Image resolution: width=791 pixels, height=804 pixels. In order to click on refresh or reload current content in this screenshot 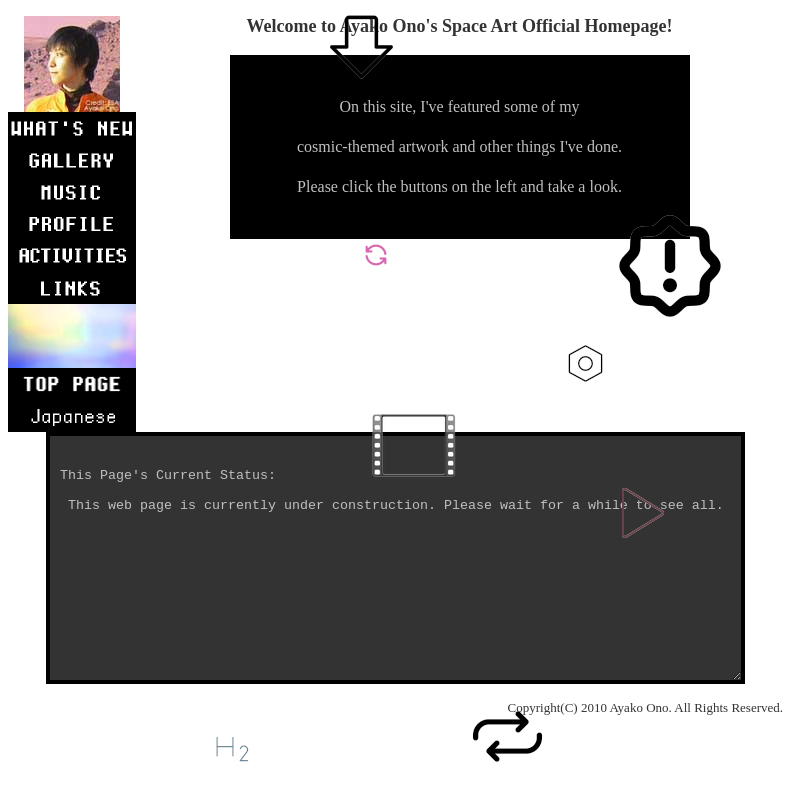, I will do `click(376, 255)`.